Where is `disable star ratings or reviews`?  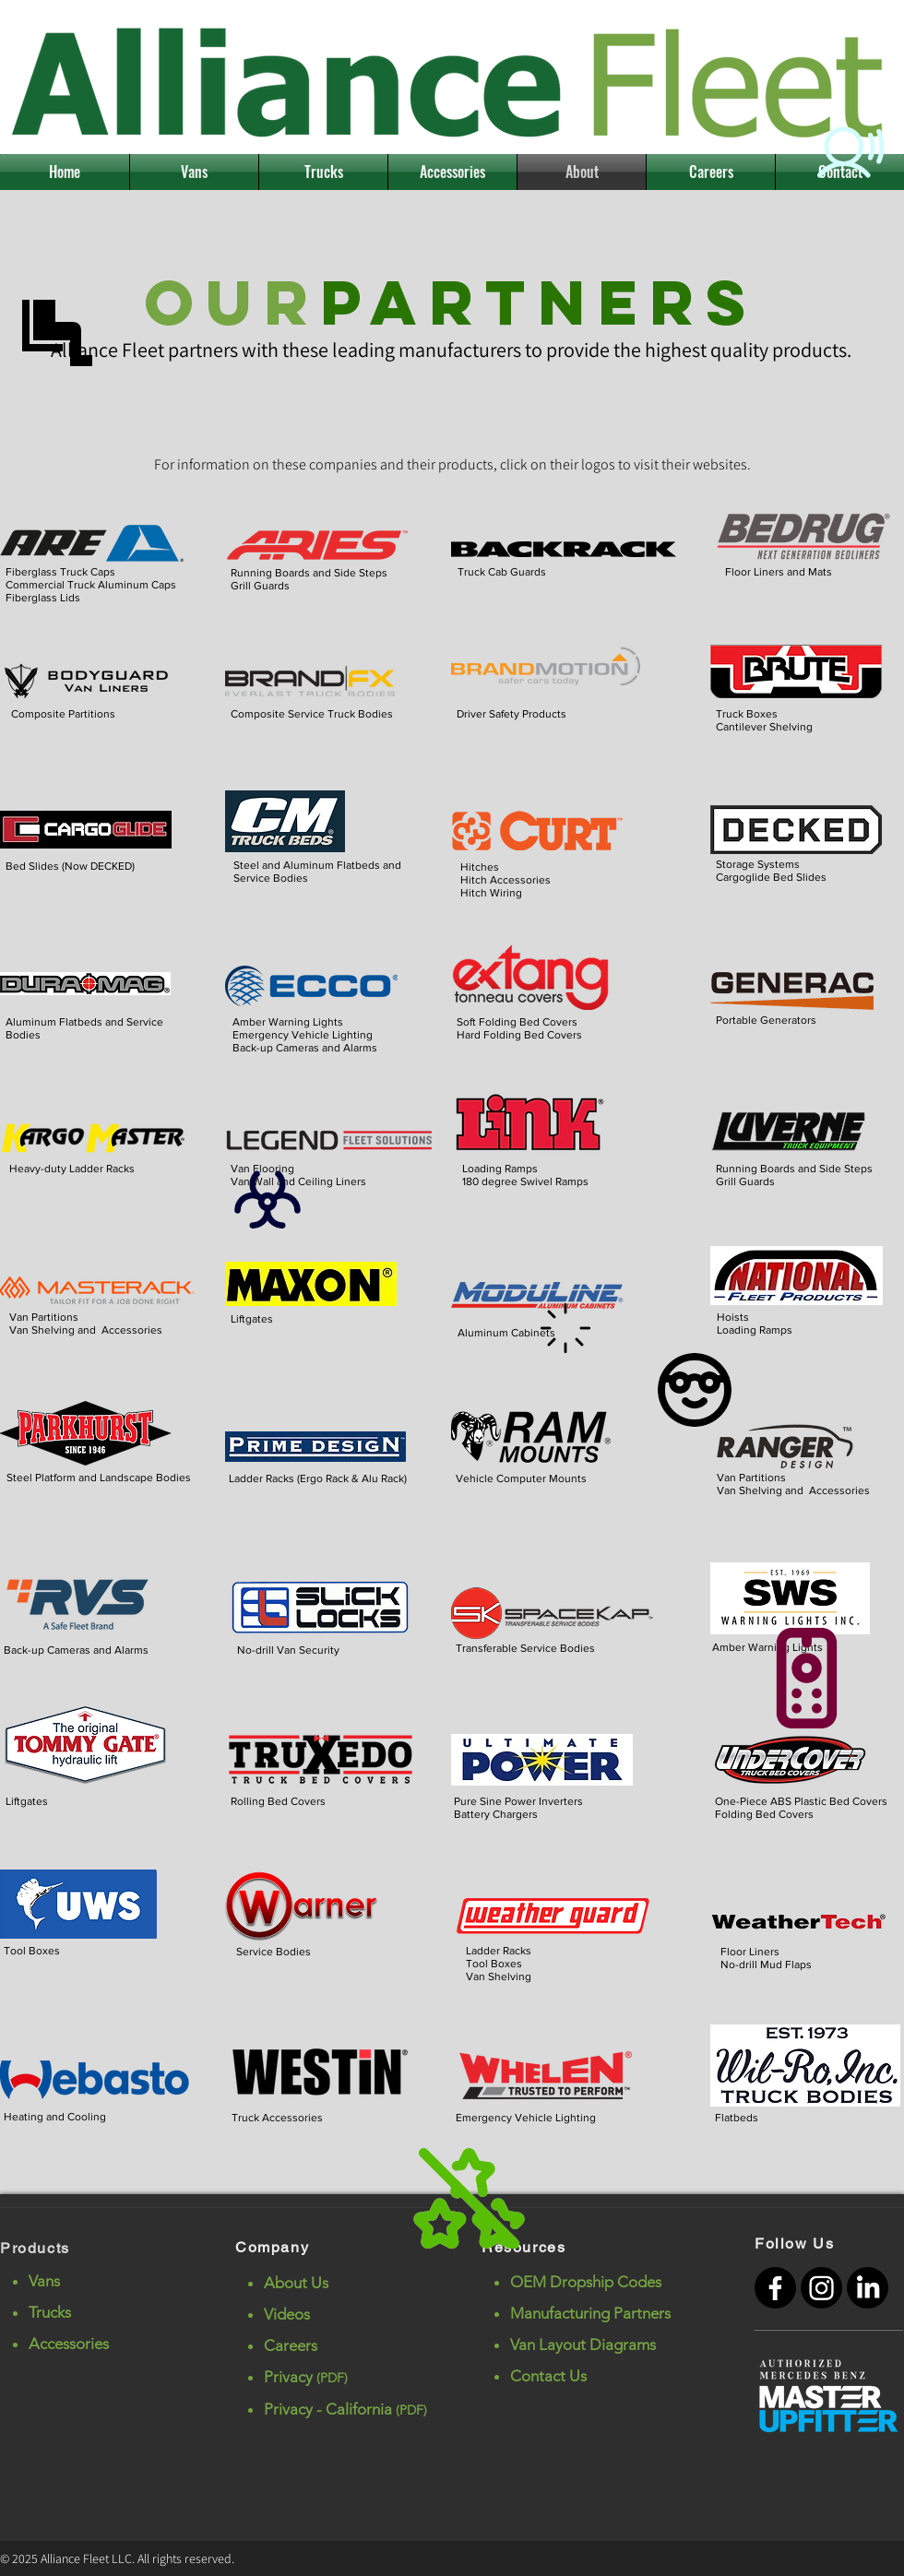 disable star ratings or reviews is located at coordinates (469, 2198).